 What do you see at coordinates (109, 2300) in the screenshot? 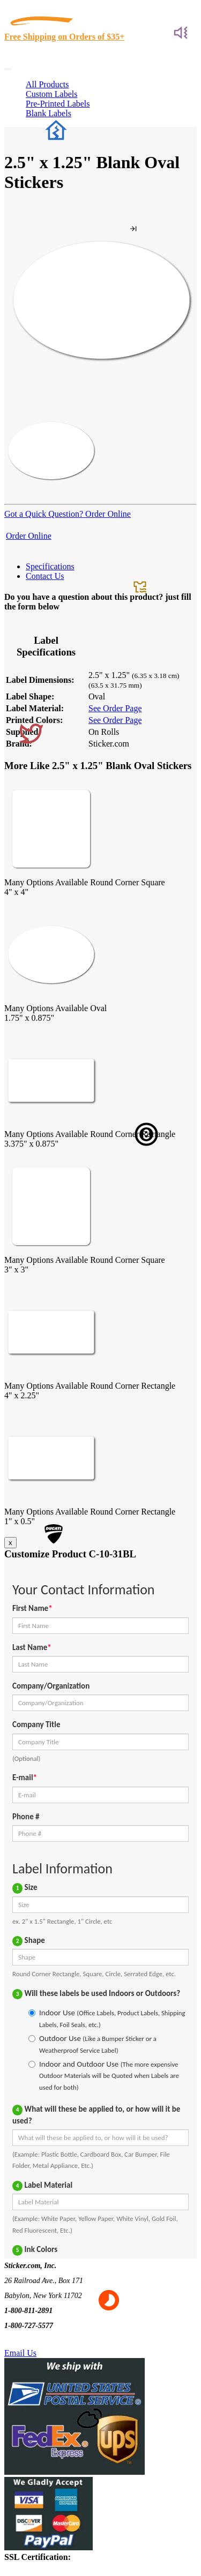
I see `indicates approximately 80% progress complete` at bounding box center [109, 2300].